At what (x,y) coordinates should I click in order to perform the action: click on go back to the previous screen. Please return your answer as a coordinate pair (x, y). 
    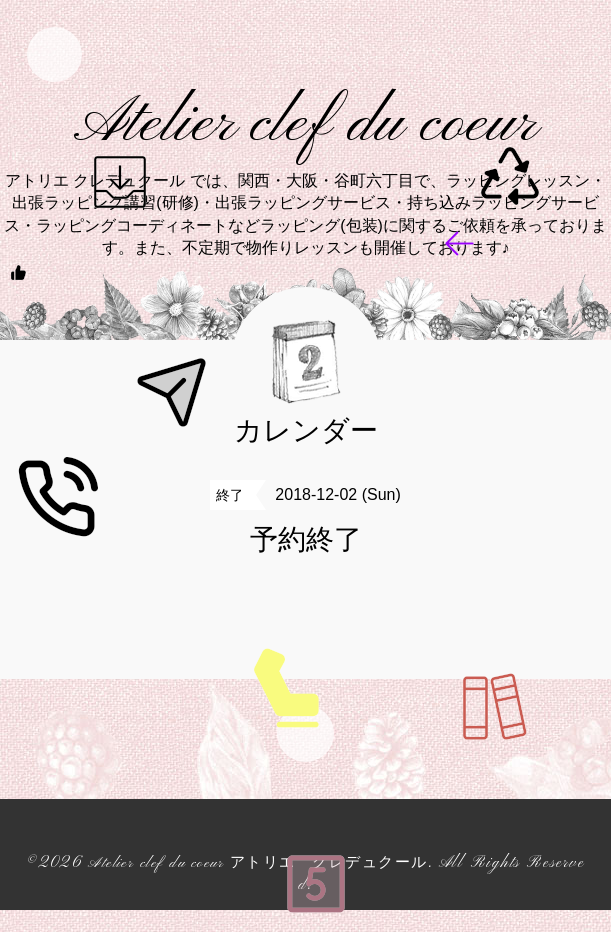
    Looking at the image, I should click on (459, 243).